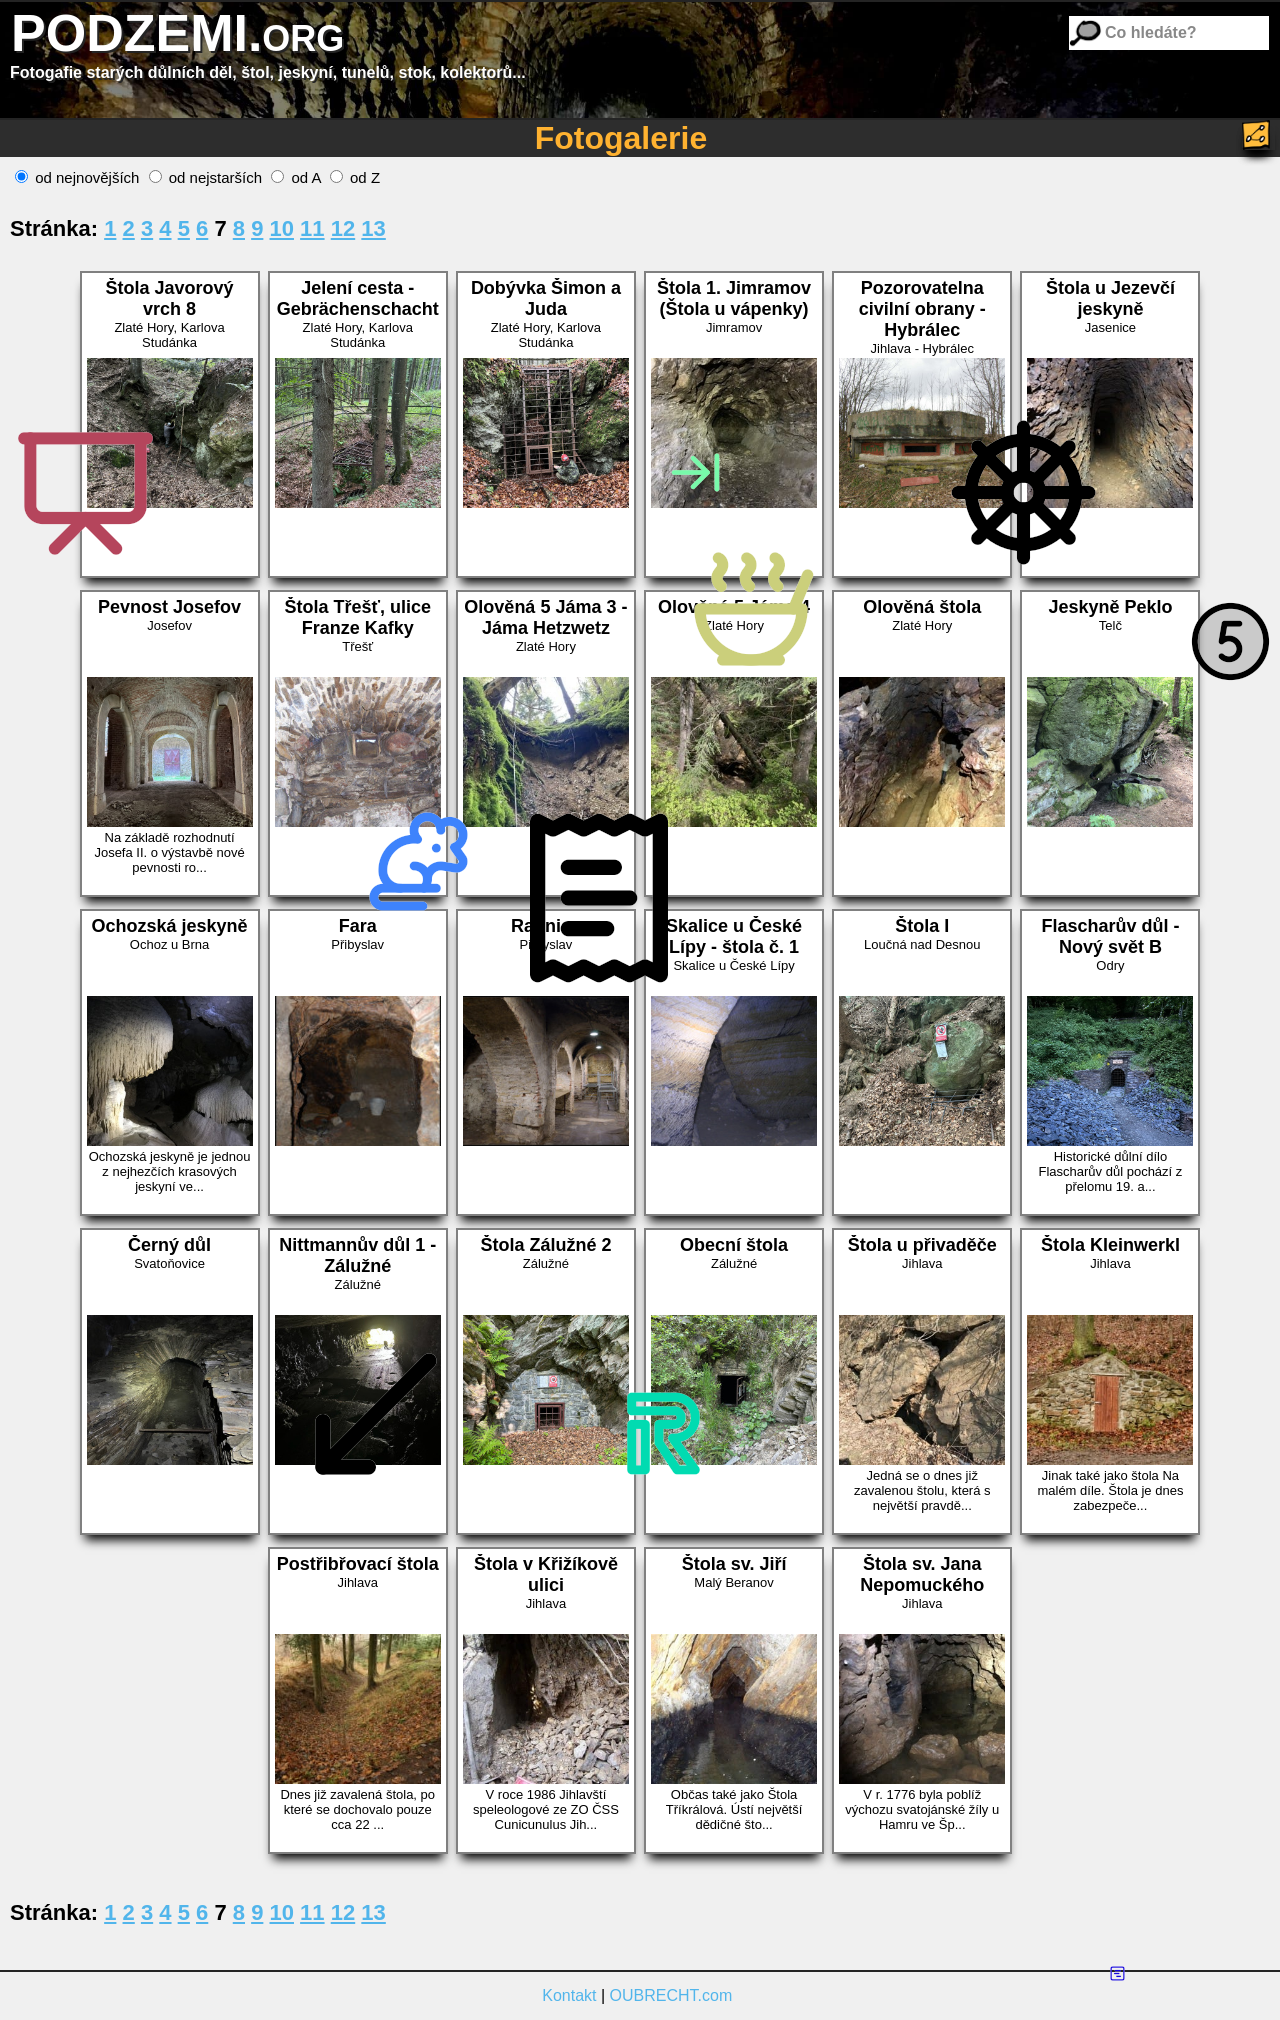 The width and height of the screenshot is (1280, 2020). Describe the element at coordinates (695, 472) in the screenshot. I see `move item to the end of a list` at that location.